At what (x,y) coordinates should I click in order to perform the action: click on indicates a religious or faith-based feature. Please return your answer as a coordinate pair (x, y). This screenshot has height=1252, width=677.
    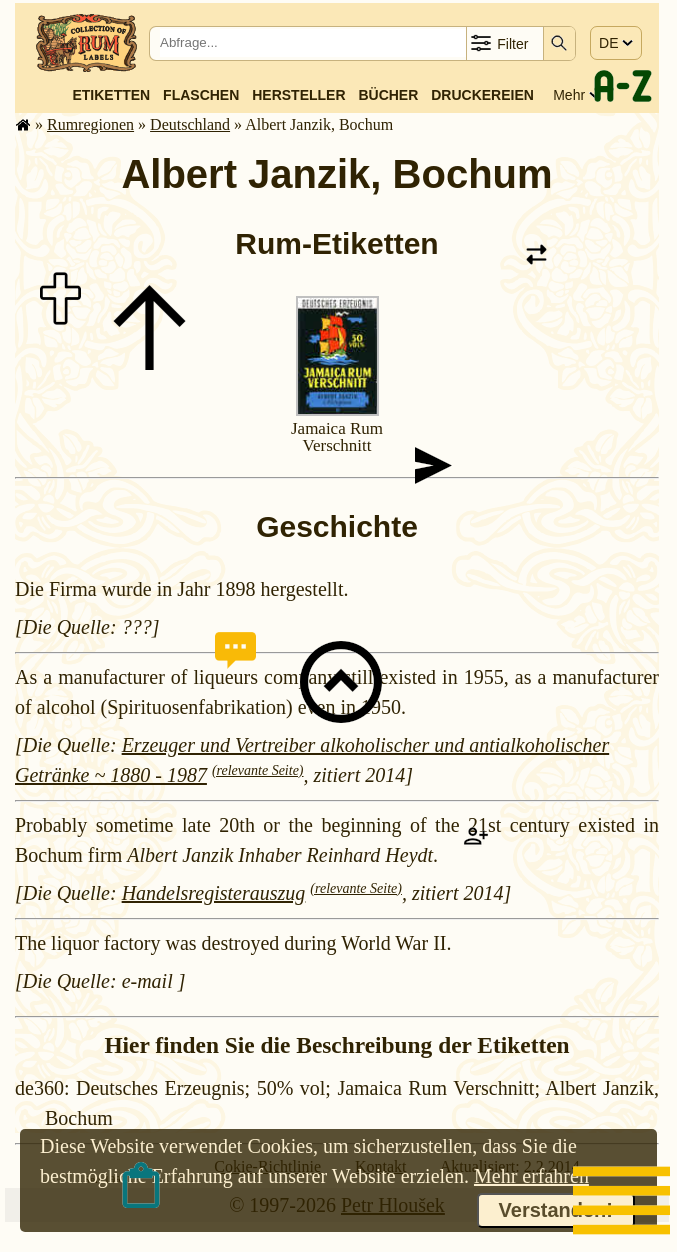
    Looking at the image, I should click on (60, 298).